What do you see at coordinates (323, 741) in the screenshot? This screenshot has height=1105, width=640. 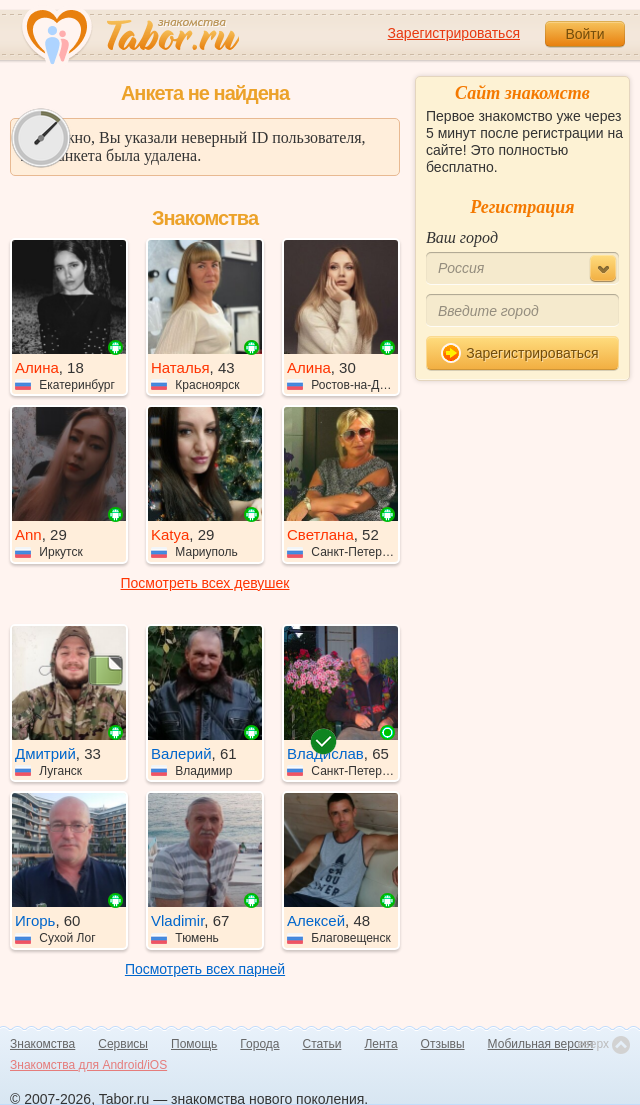 I see `dropbox file is synced and up to date` at bounding box center [323, 741].